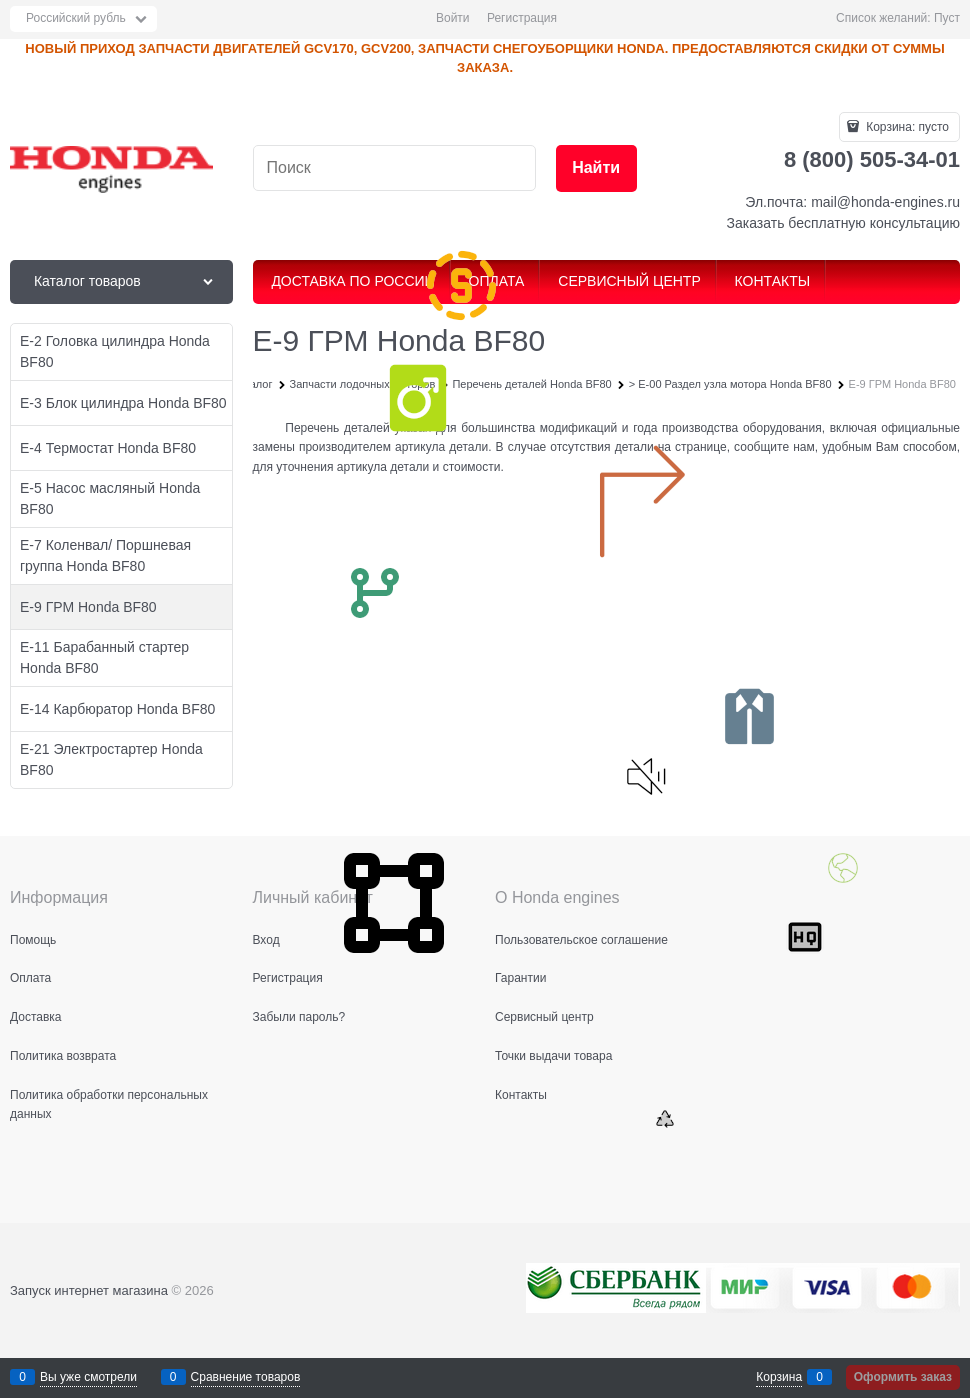 The width and height of the screenshot is (970, 1398). I want to click on adjust selection or crop boundaries, so click(394, 903).